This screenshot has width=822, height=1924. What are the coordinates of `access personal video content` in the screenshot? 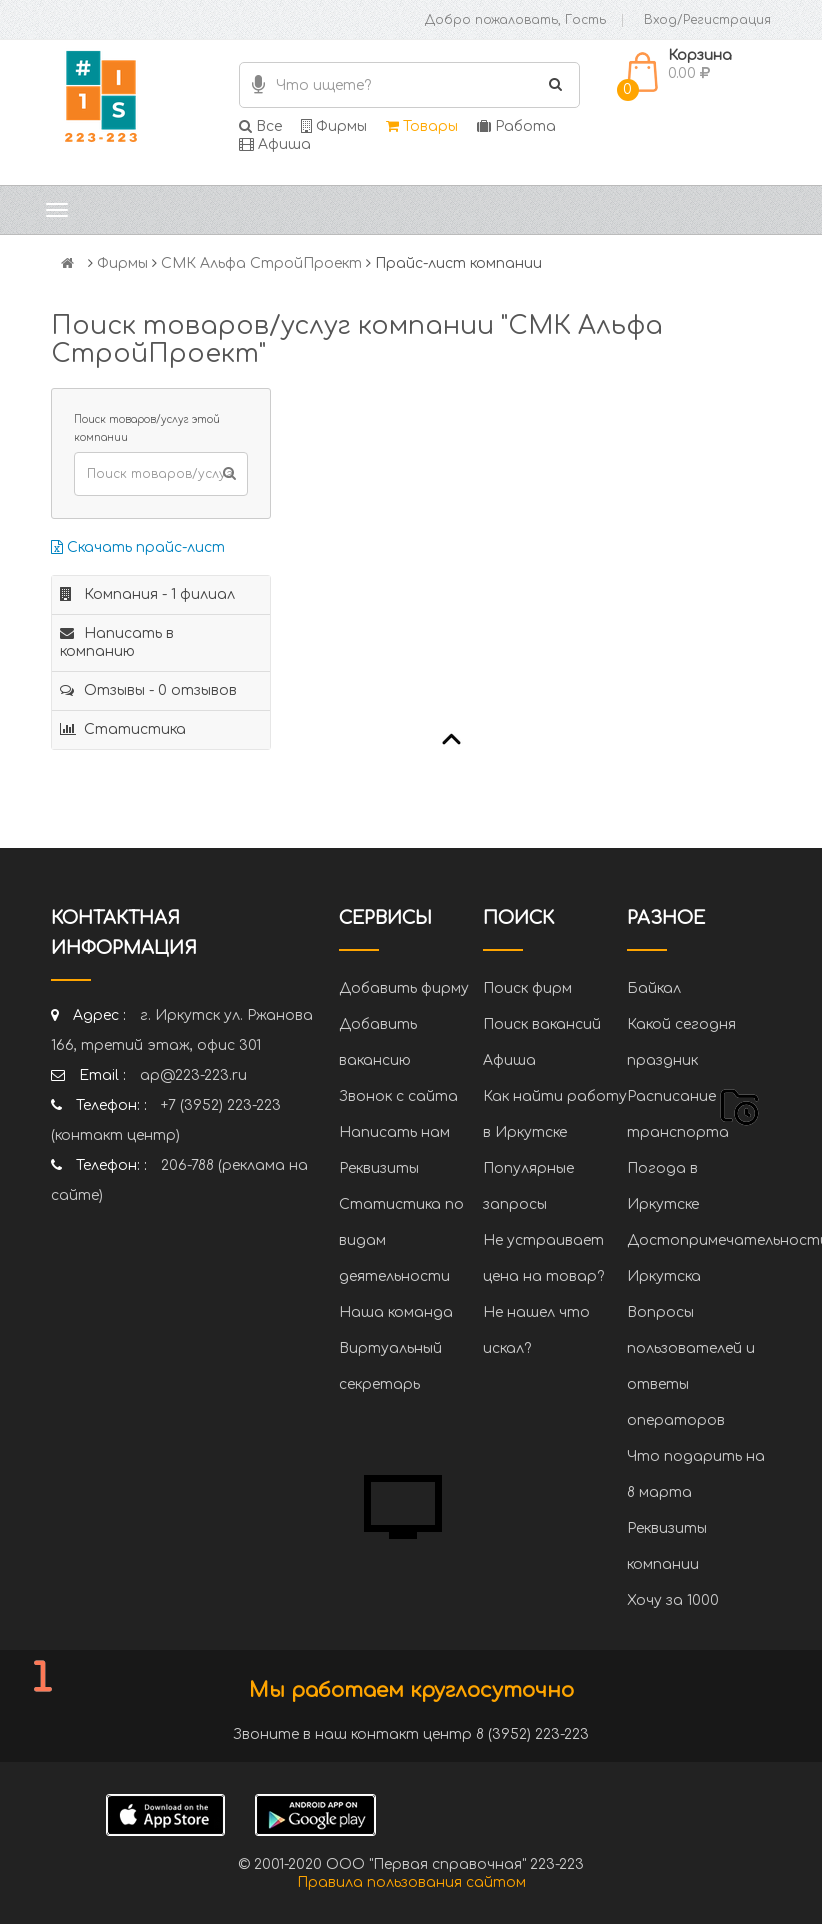 It's located at (403, 1507).